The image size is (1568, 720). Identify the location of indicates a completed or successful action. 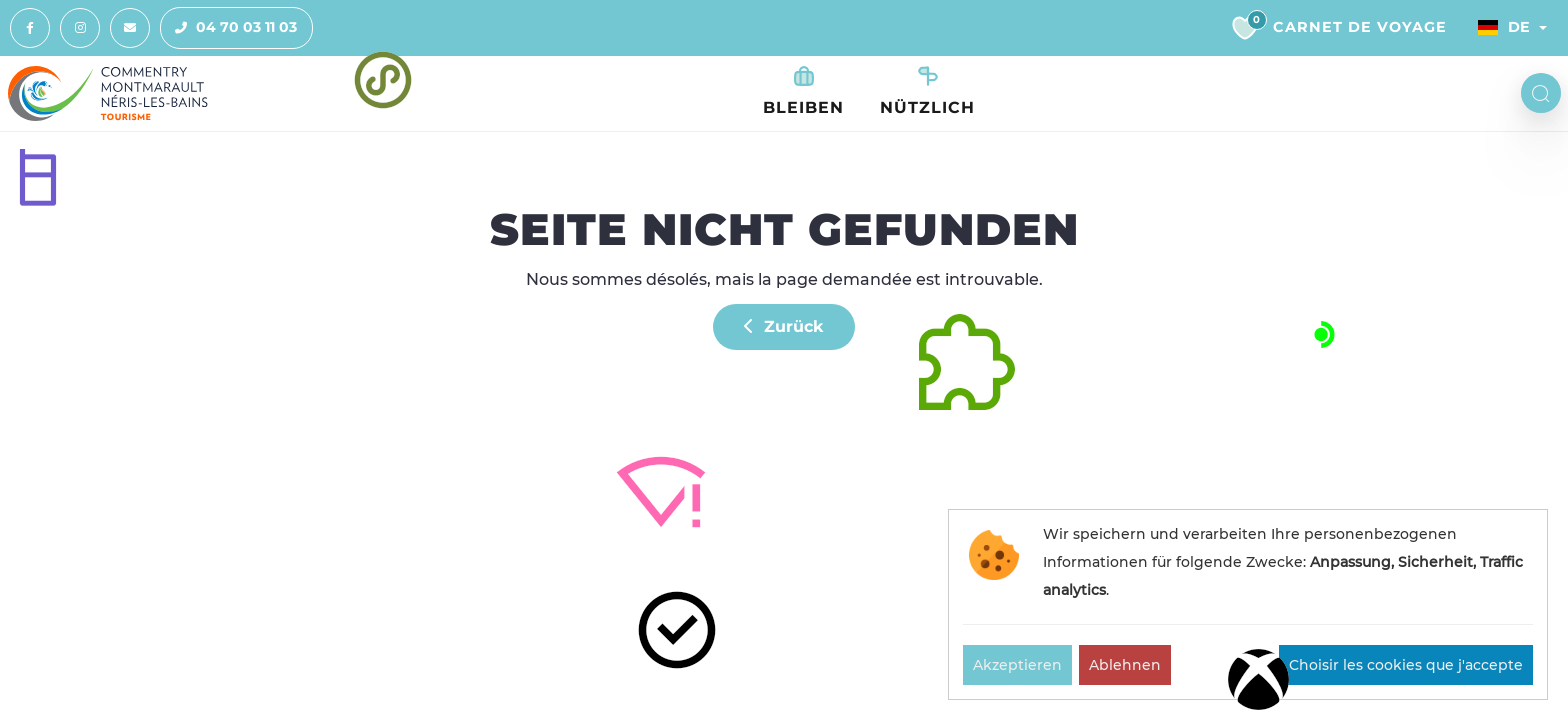
(677, 630).